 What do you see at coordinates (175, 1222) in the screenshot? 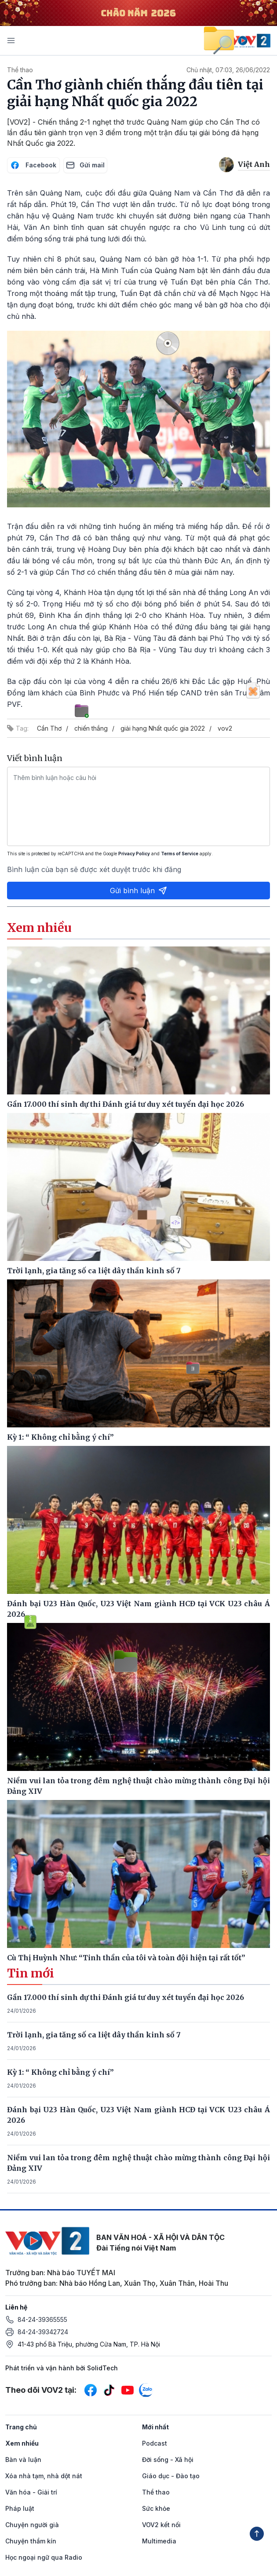
I see `open a PHP source code file` at bounding box center [175, 1222].